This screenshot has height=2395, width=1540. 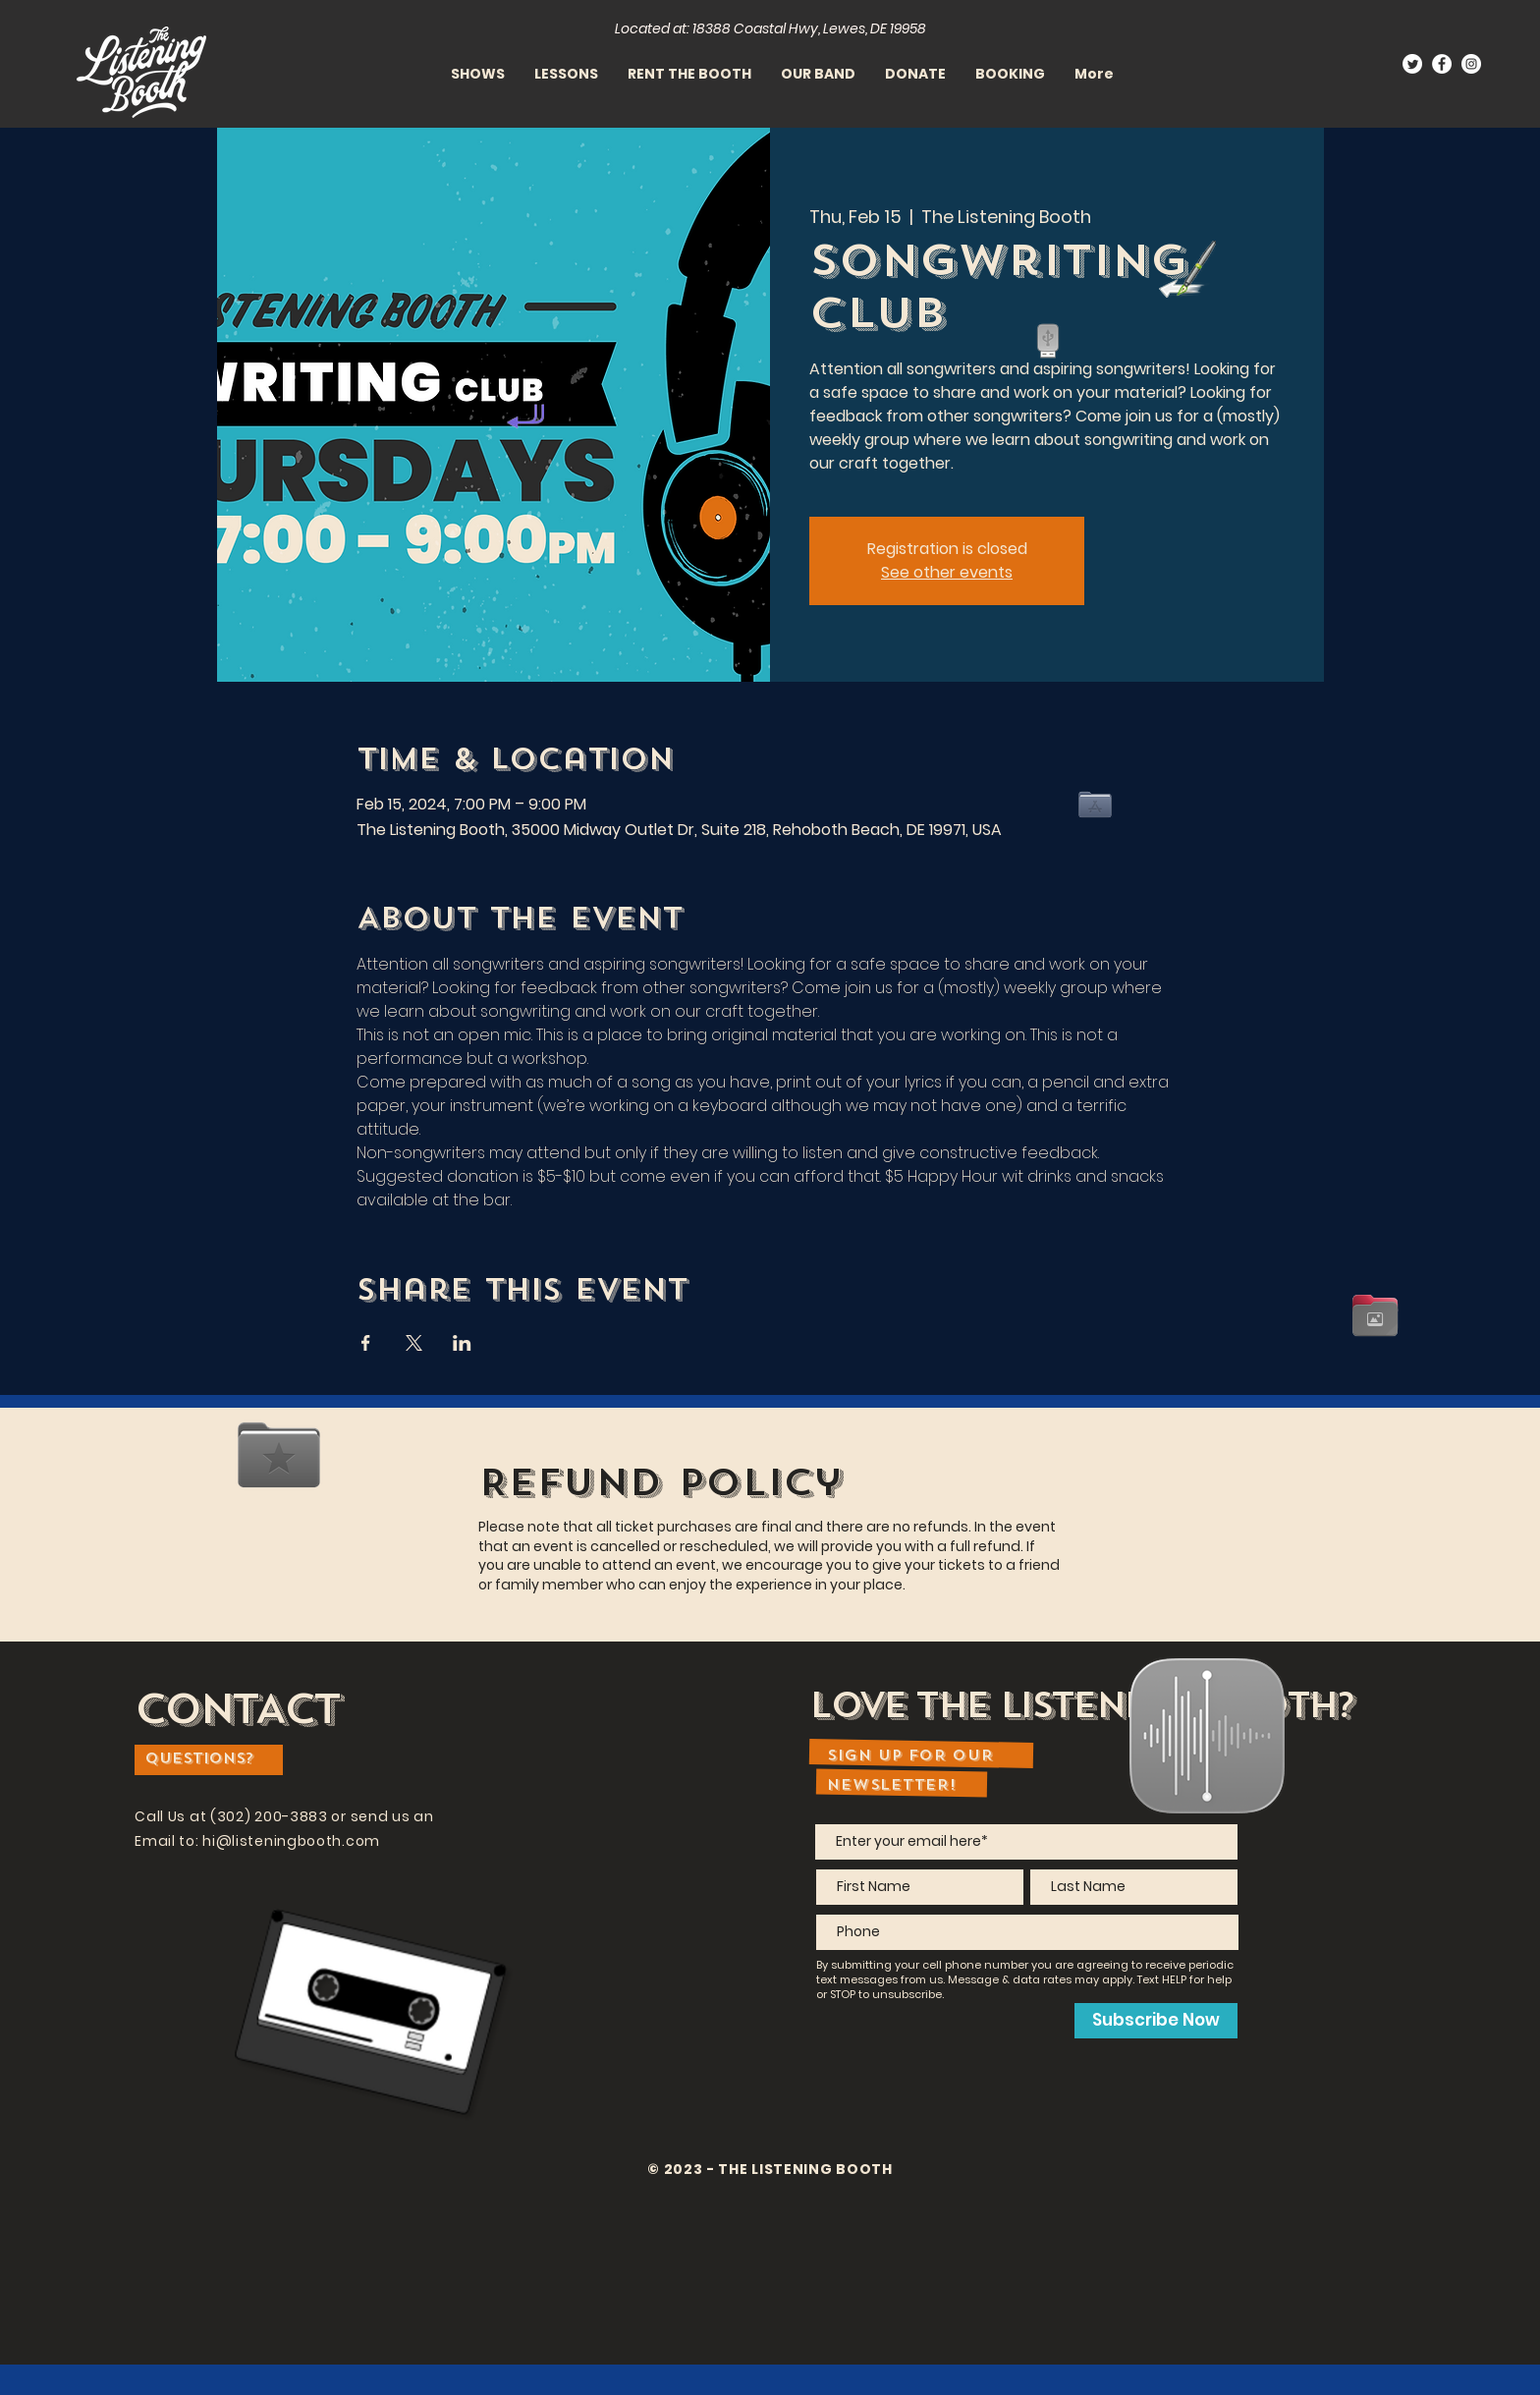 What do you see at coordinates (1187, 269) in the screenshot?
I see `switch text direction to right-to-left` at bounding box center [1187, 269].